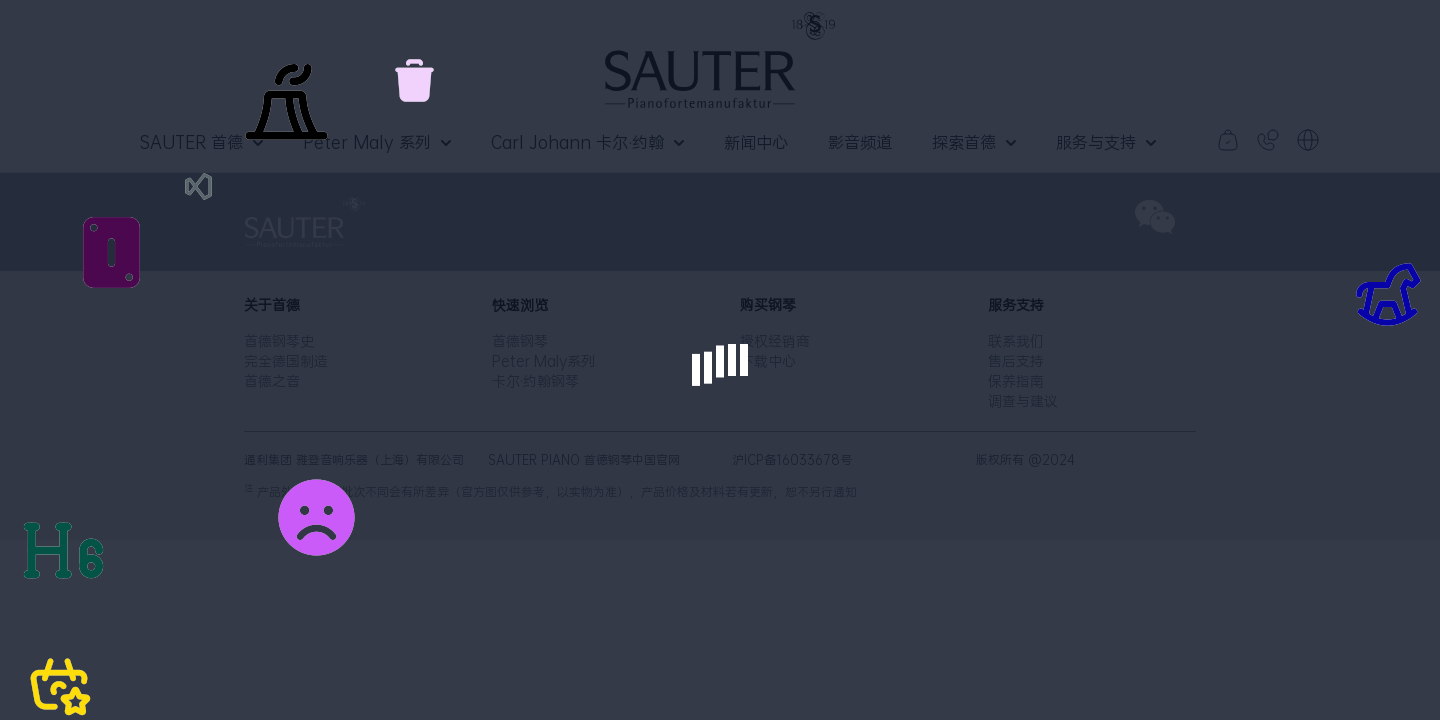 The width and height of the screenshot is (1440, 720). I want to click on add item to favorites from cart, so click(59, 684).